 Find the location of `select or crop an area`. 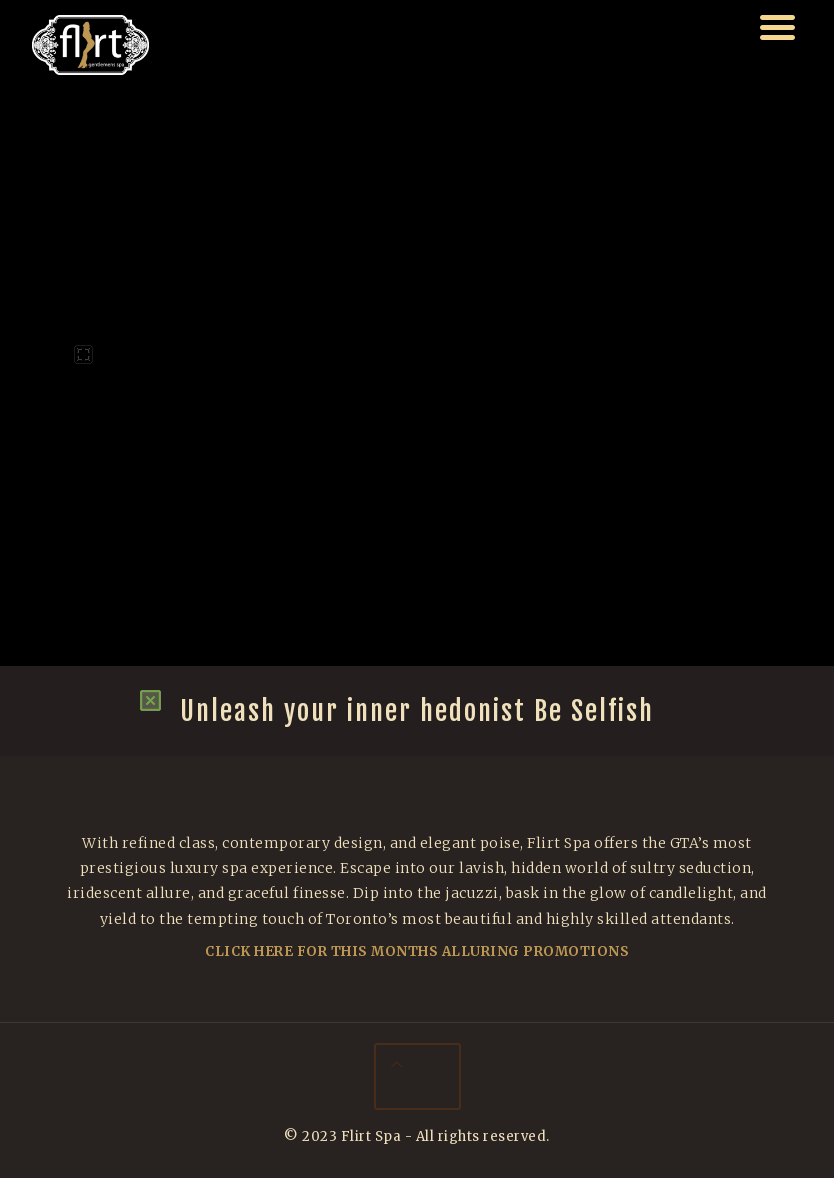

select or crop an area is located at coordinates (83, 354).